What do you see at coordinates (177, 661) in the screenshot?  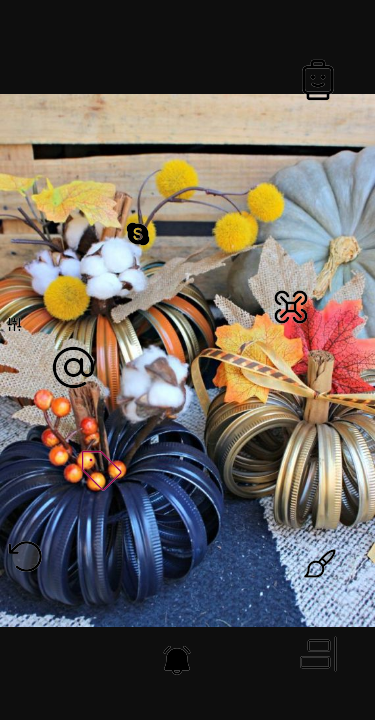 I see `indicates new notifications or alerts` at bounding box center [177, 661].